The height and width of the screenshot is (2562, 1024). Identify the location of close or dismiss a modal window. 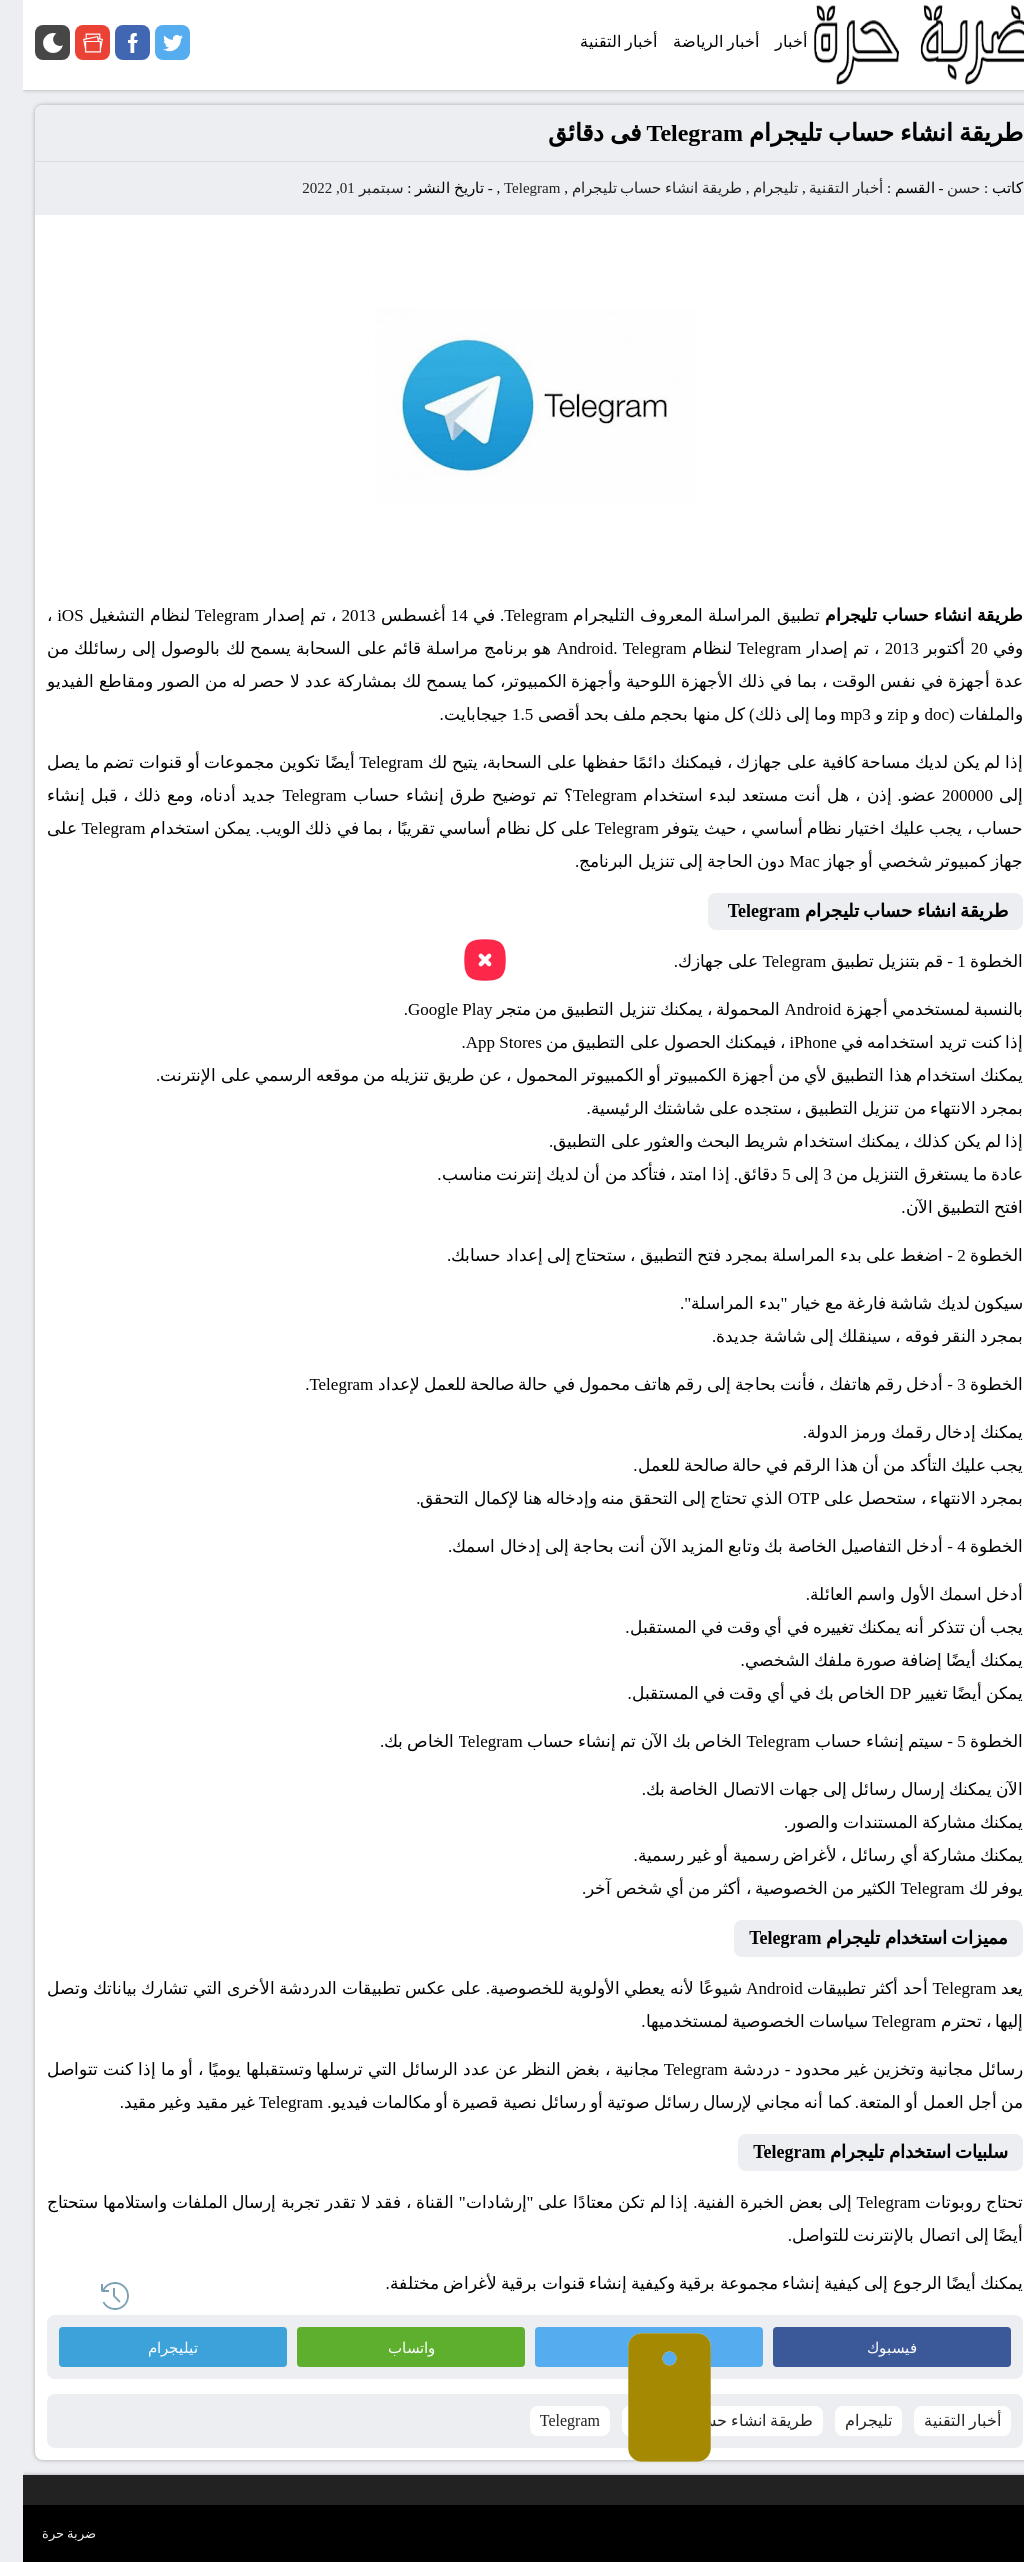
(485, 960).